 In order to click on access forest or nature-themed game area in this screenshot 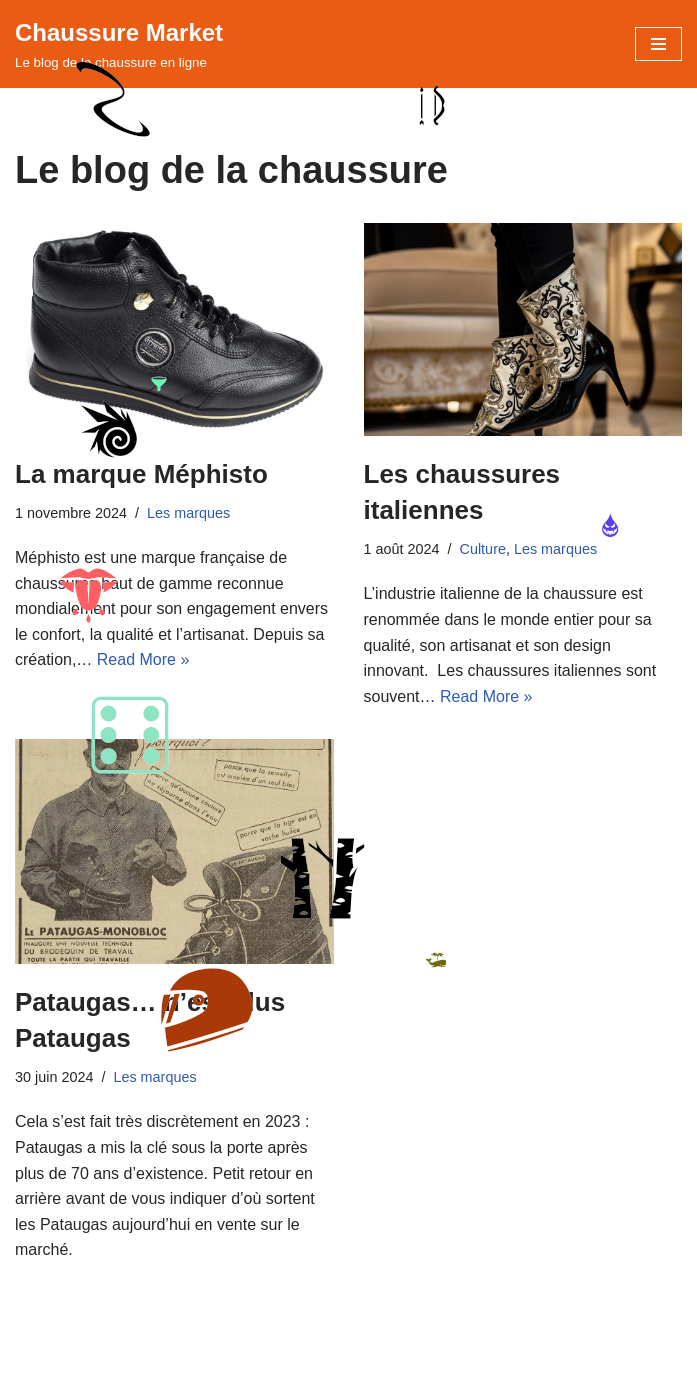, I will do `click(322, 878)`.